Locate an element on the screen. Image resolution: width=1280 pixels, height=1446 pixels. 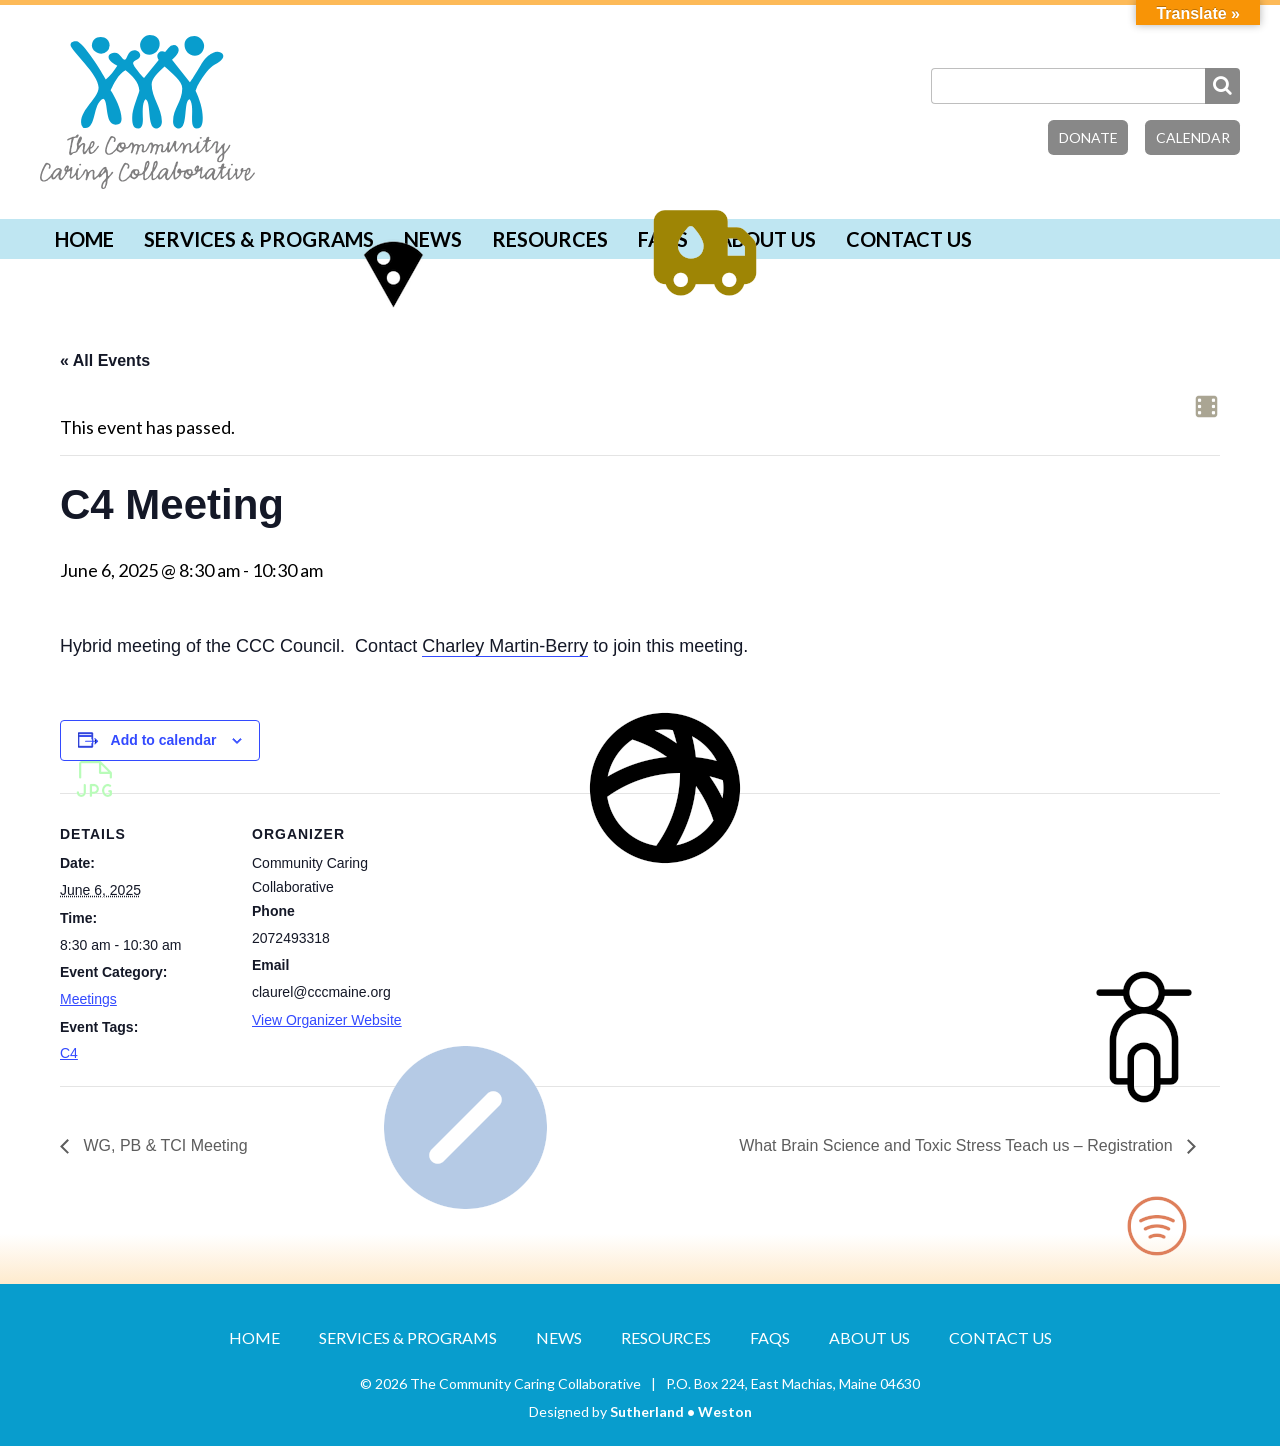
skip or bypass a step in a workflow is located at coordinates (465, 1127).